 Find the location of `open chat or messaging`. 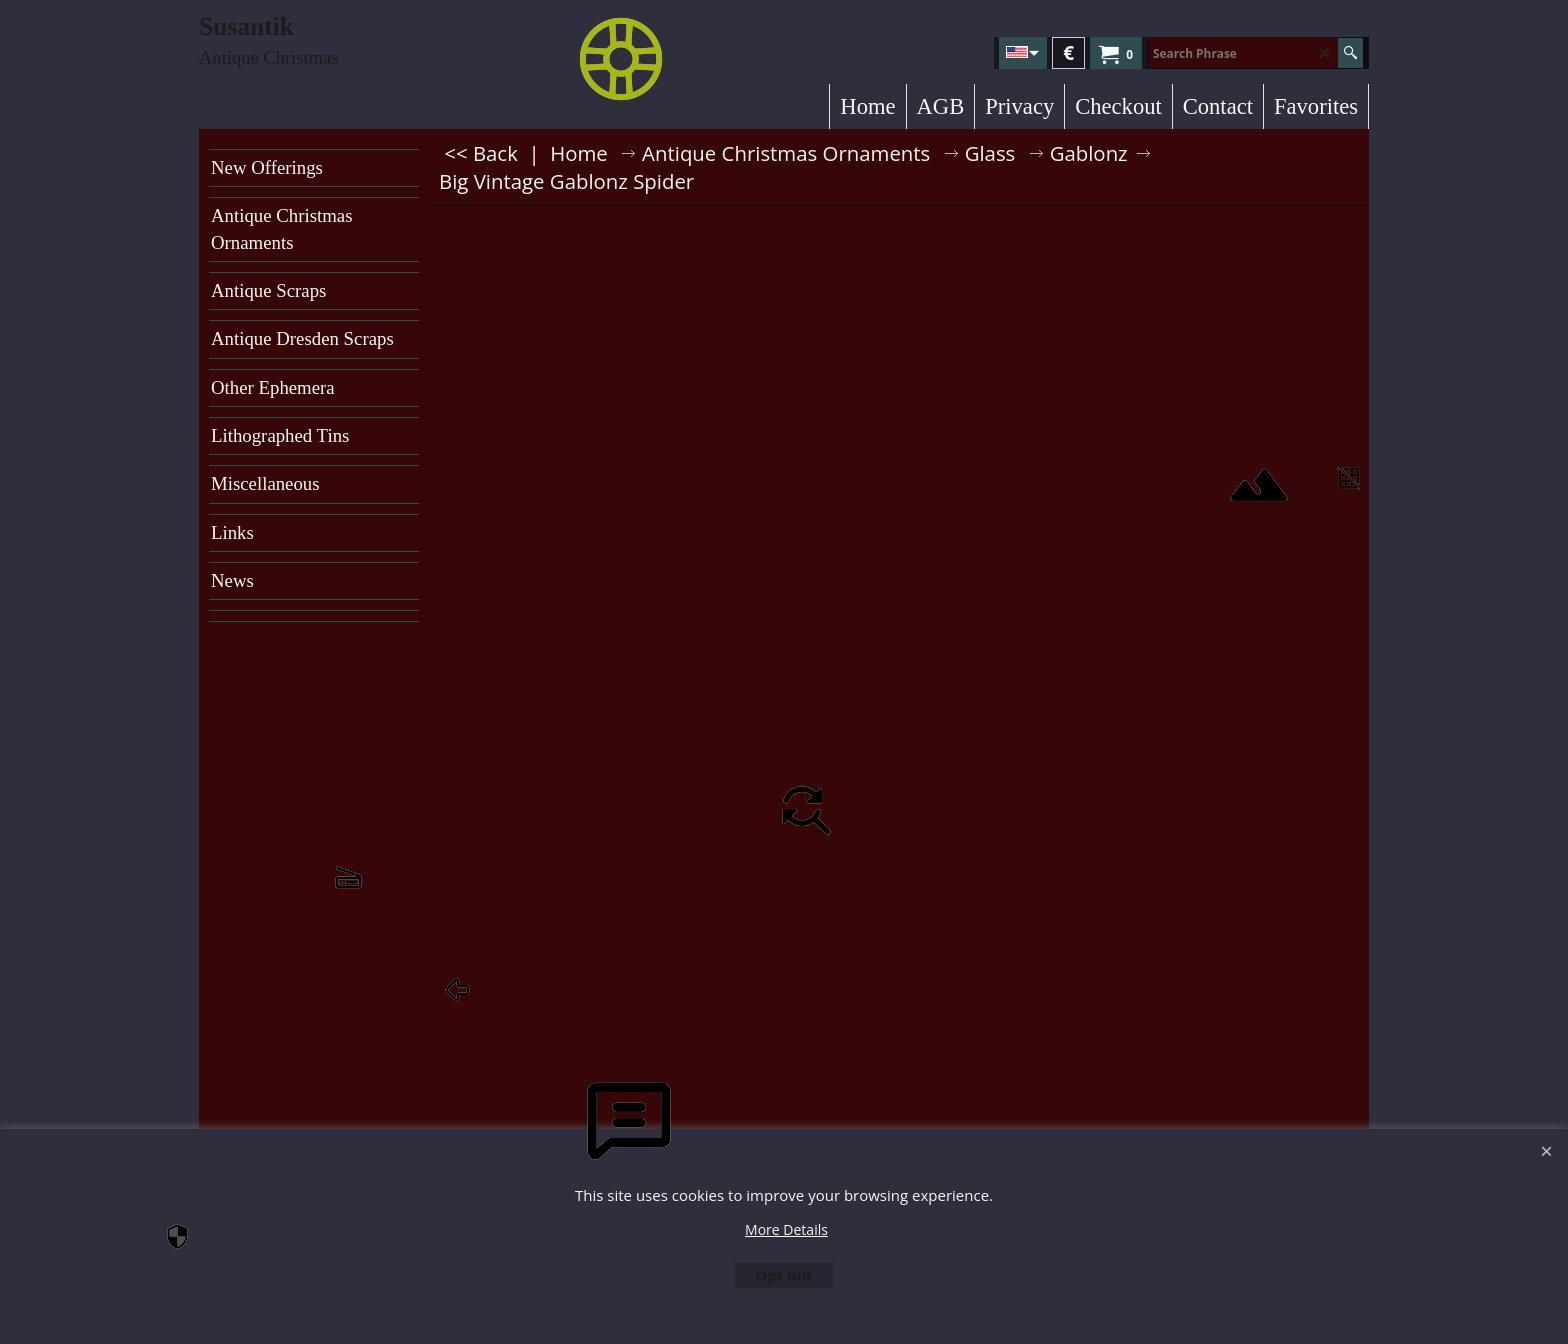

open chat or messaging is located at coordinates (629, 1115).